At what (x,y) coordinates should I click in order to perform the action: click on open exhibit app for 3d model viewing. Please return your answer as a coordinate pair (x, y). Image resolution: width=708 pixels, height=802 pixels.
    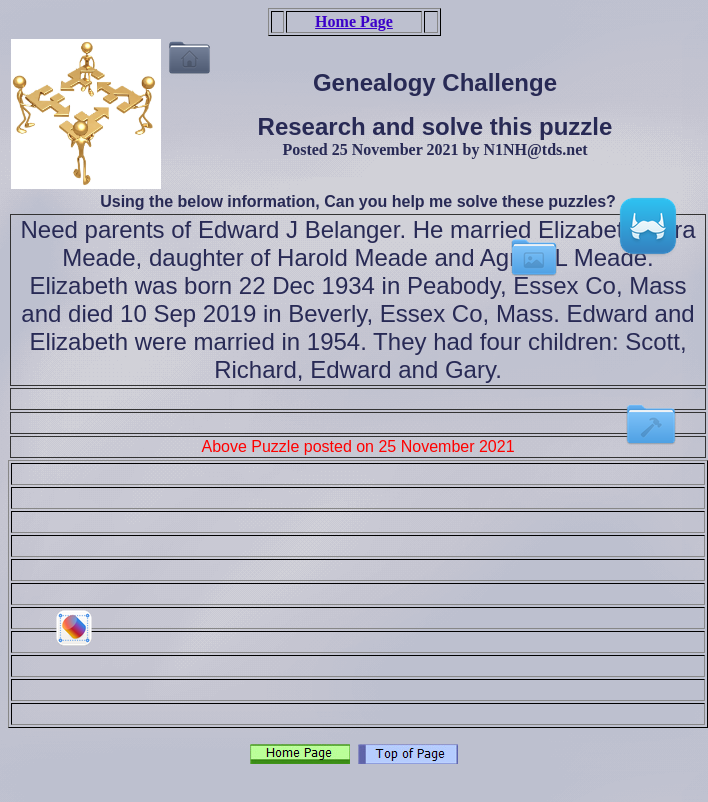
    Looking at the image, I should click on (74, 628).